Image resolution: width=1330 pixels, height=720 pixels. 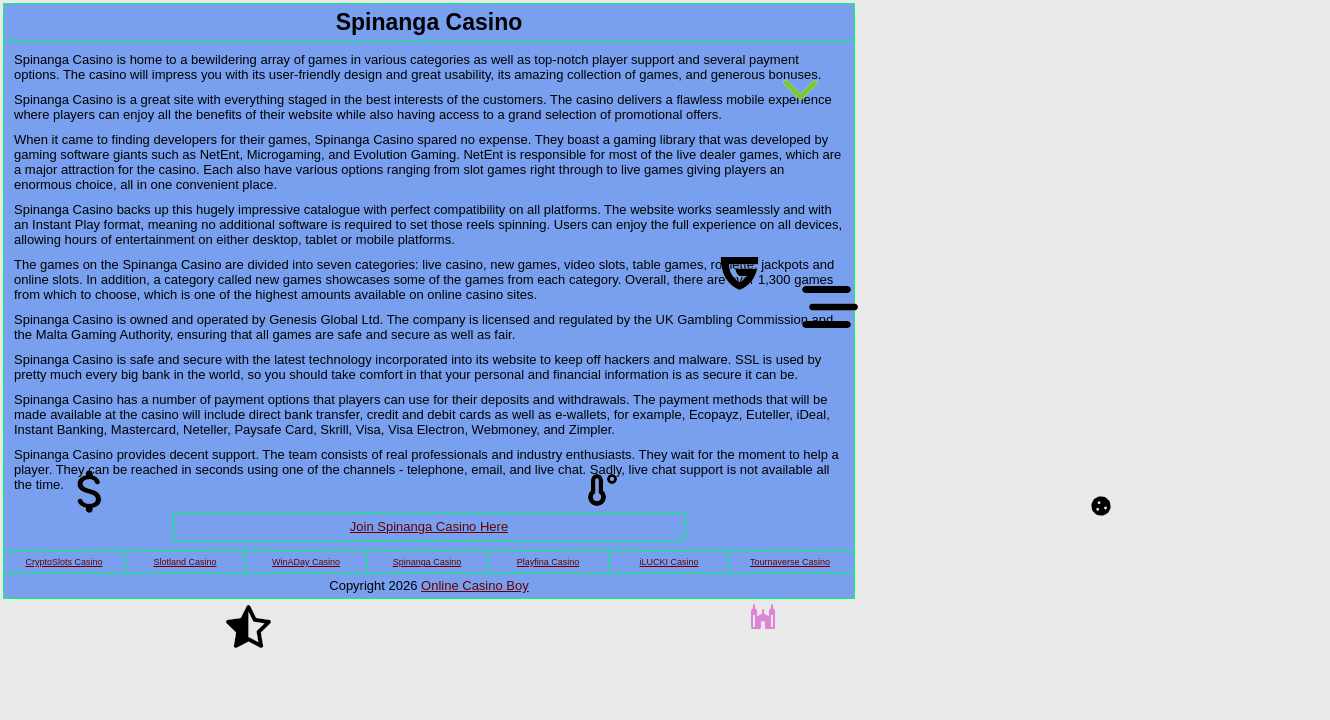 What do you see at coordinates (800, 87) in the screenshot?
I see `expand a dropdown menu or section` at bounding box center [800, 87].